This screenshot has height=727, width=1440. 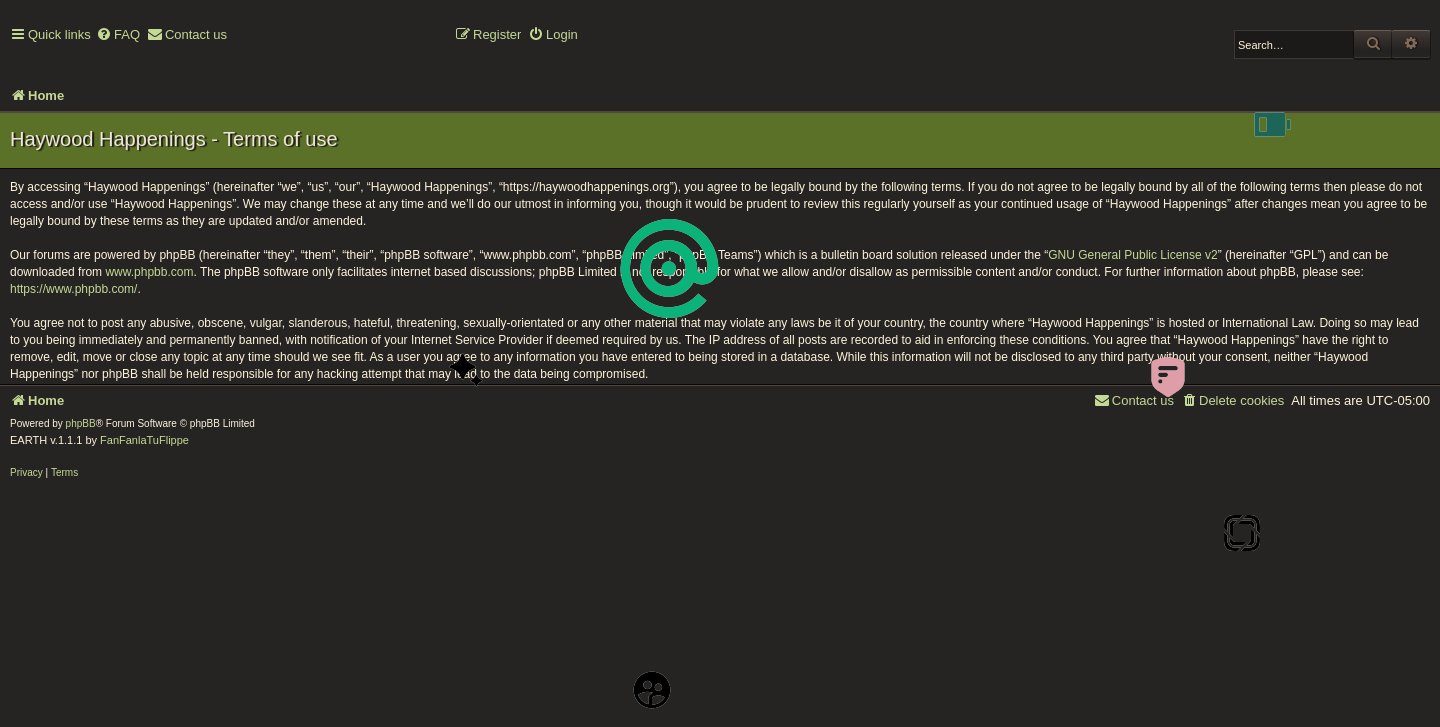 I want to click on Prismic CMS logo, so click(x=1242, y=533).